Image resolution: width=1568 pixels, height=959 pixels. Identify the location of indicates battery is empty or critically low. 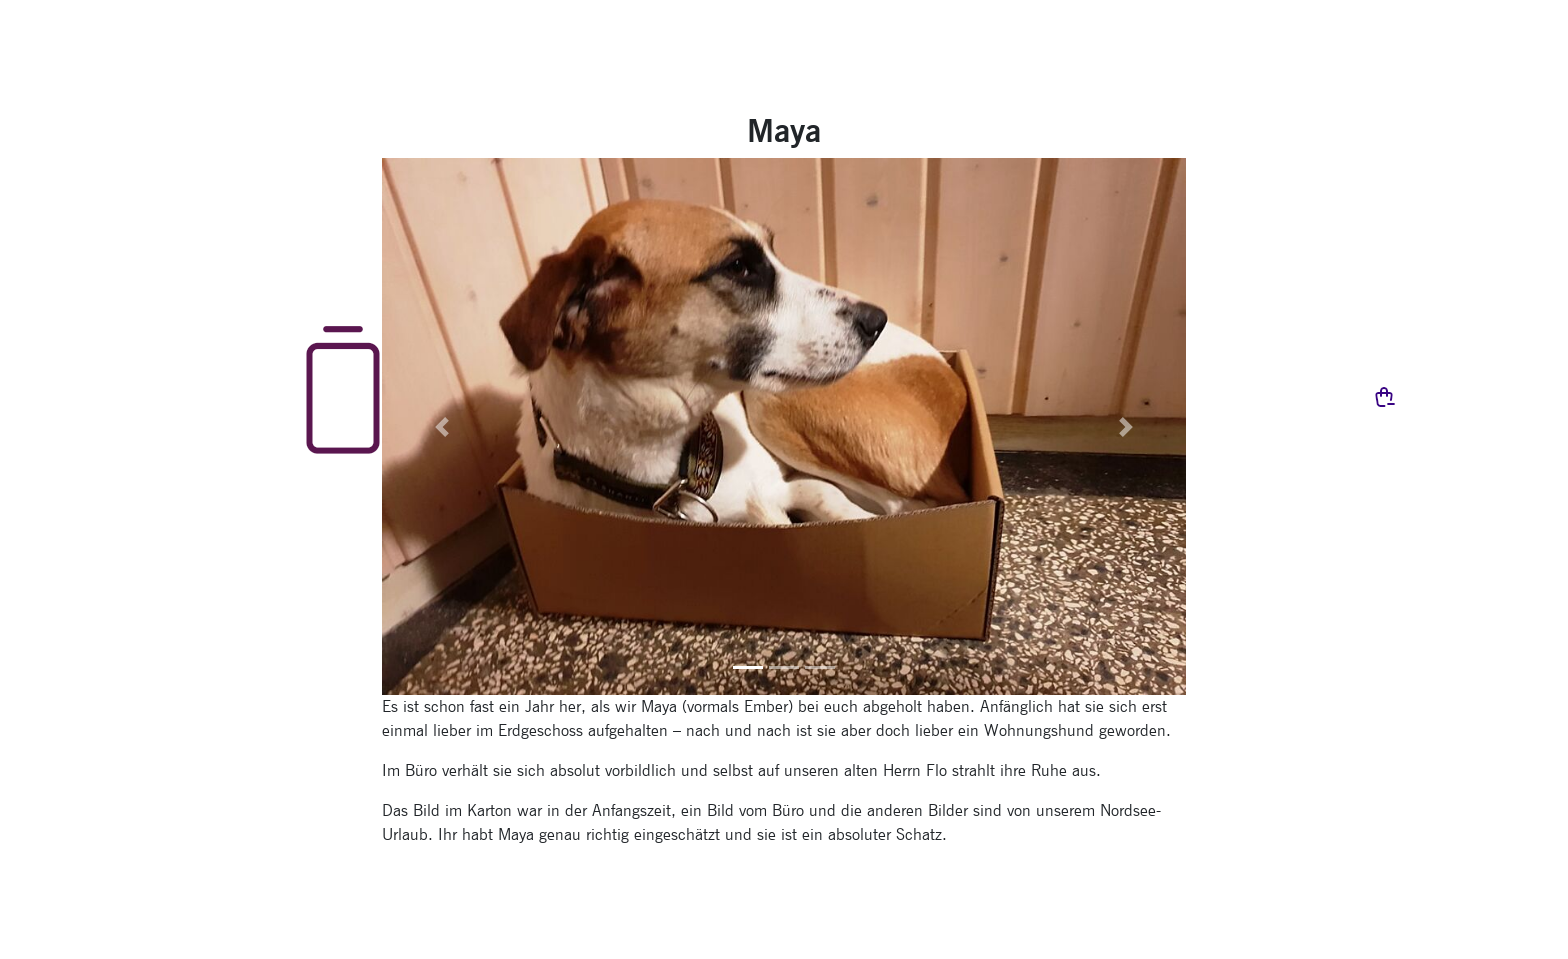
(343, 392).